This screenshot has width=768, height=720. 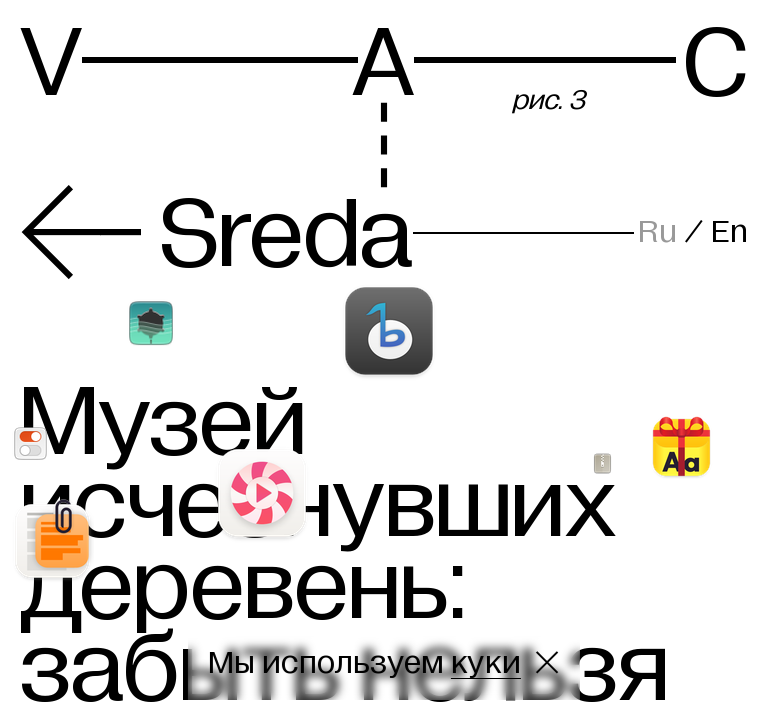 I want to click on open lollypop music player, so click(x=262, y=493).